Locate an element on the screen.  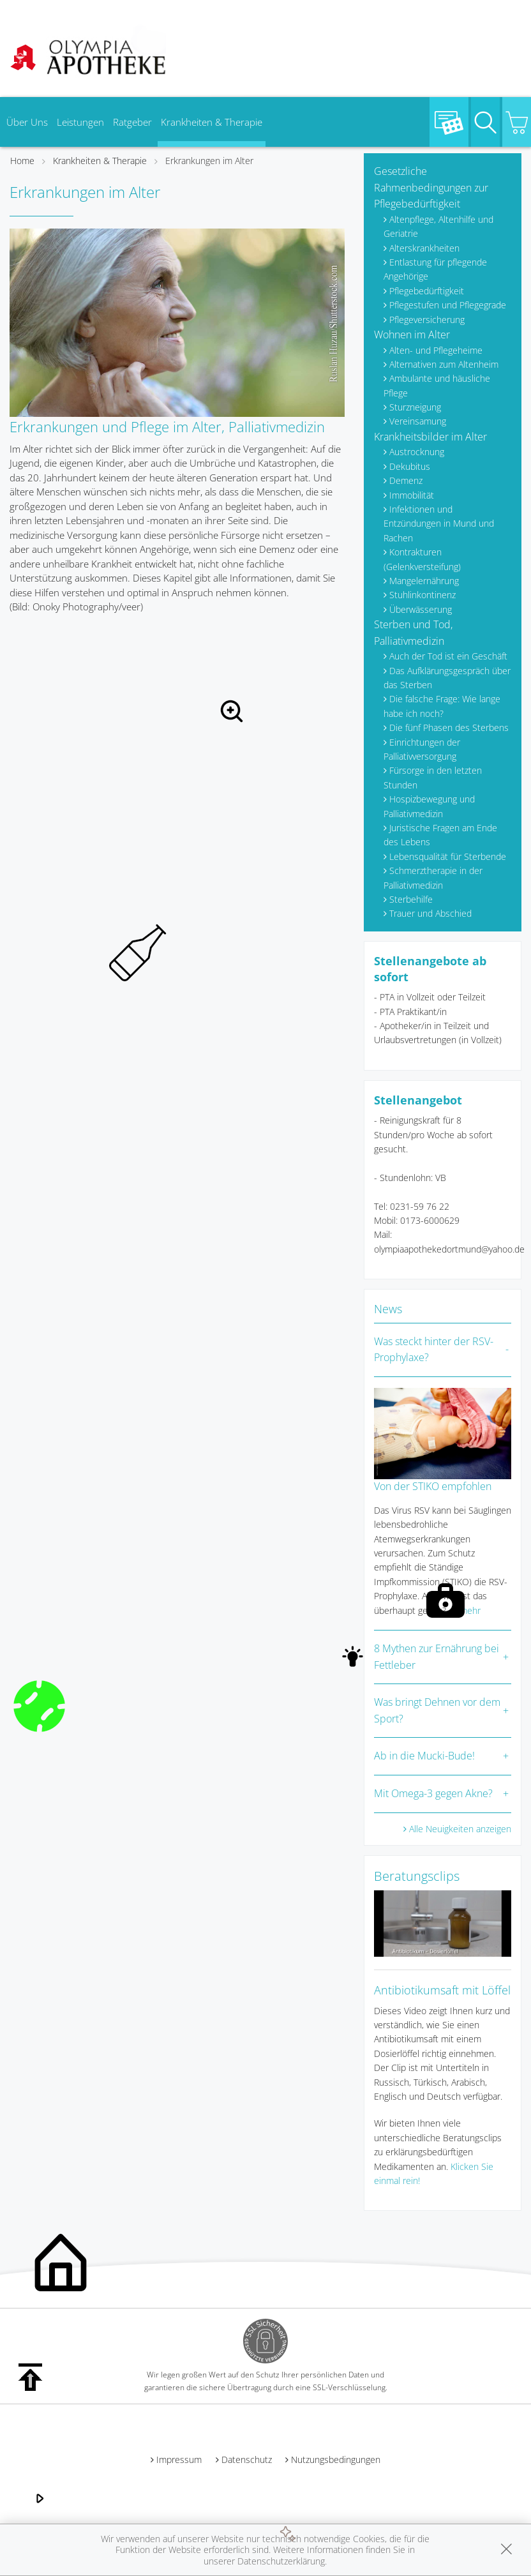
take a photo is located at coordinates (445, 1601).